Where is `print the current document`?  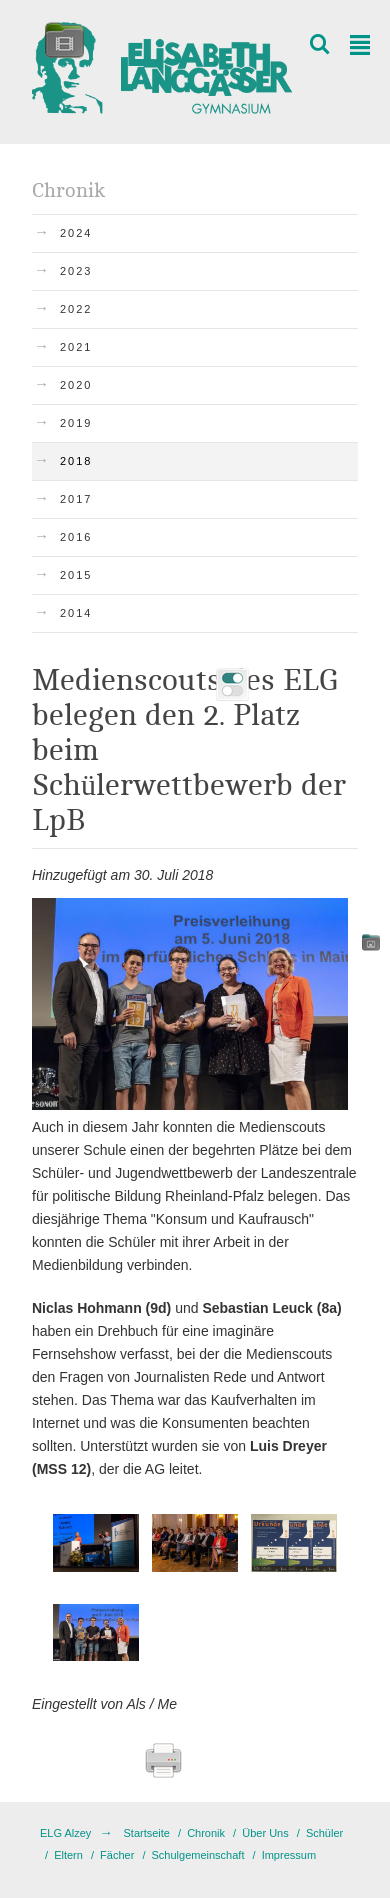 print the current document is located at coordinates (163, 1760).